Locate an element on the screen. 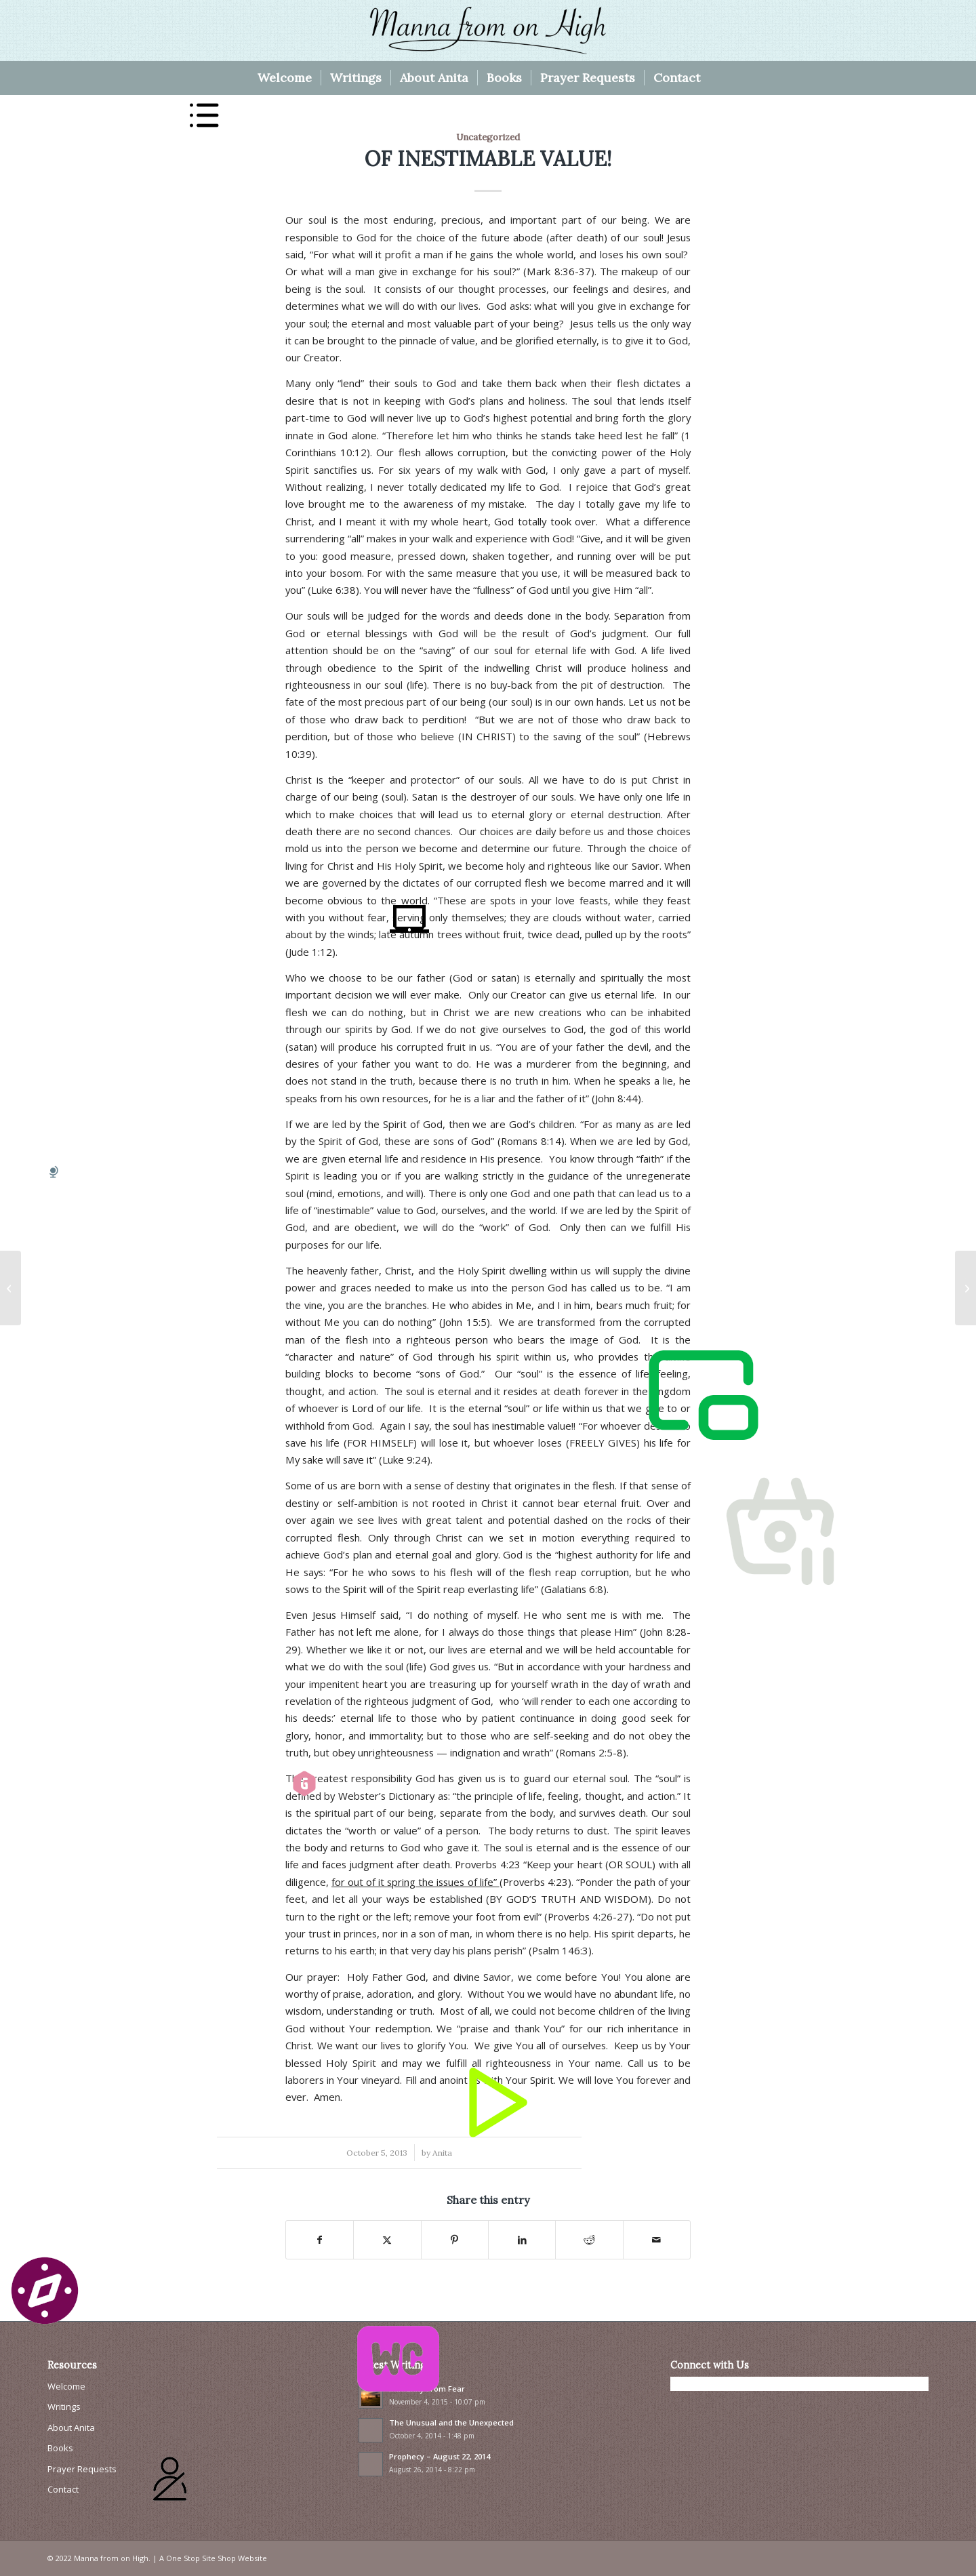 This screenshot has height=2576, width=976. google or g-suite related service is located at coordinates (304, 1784).